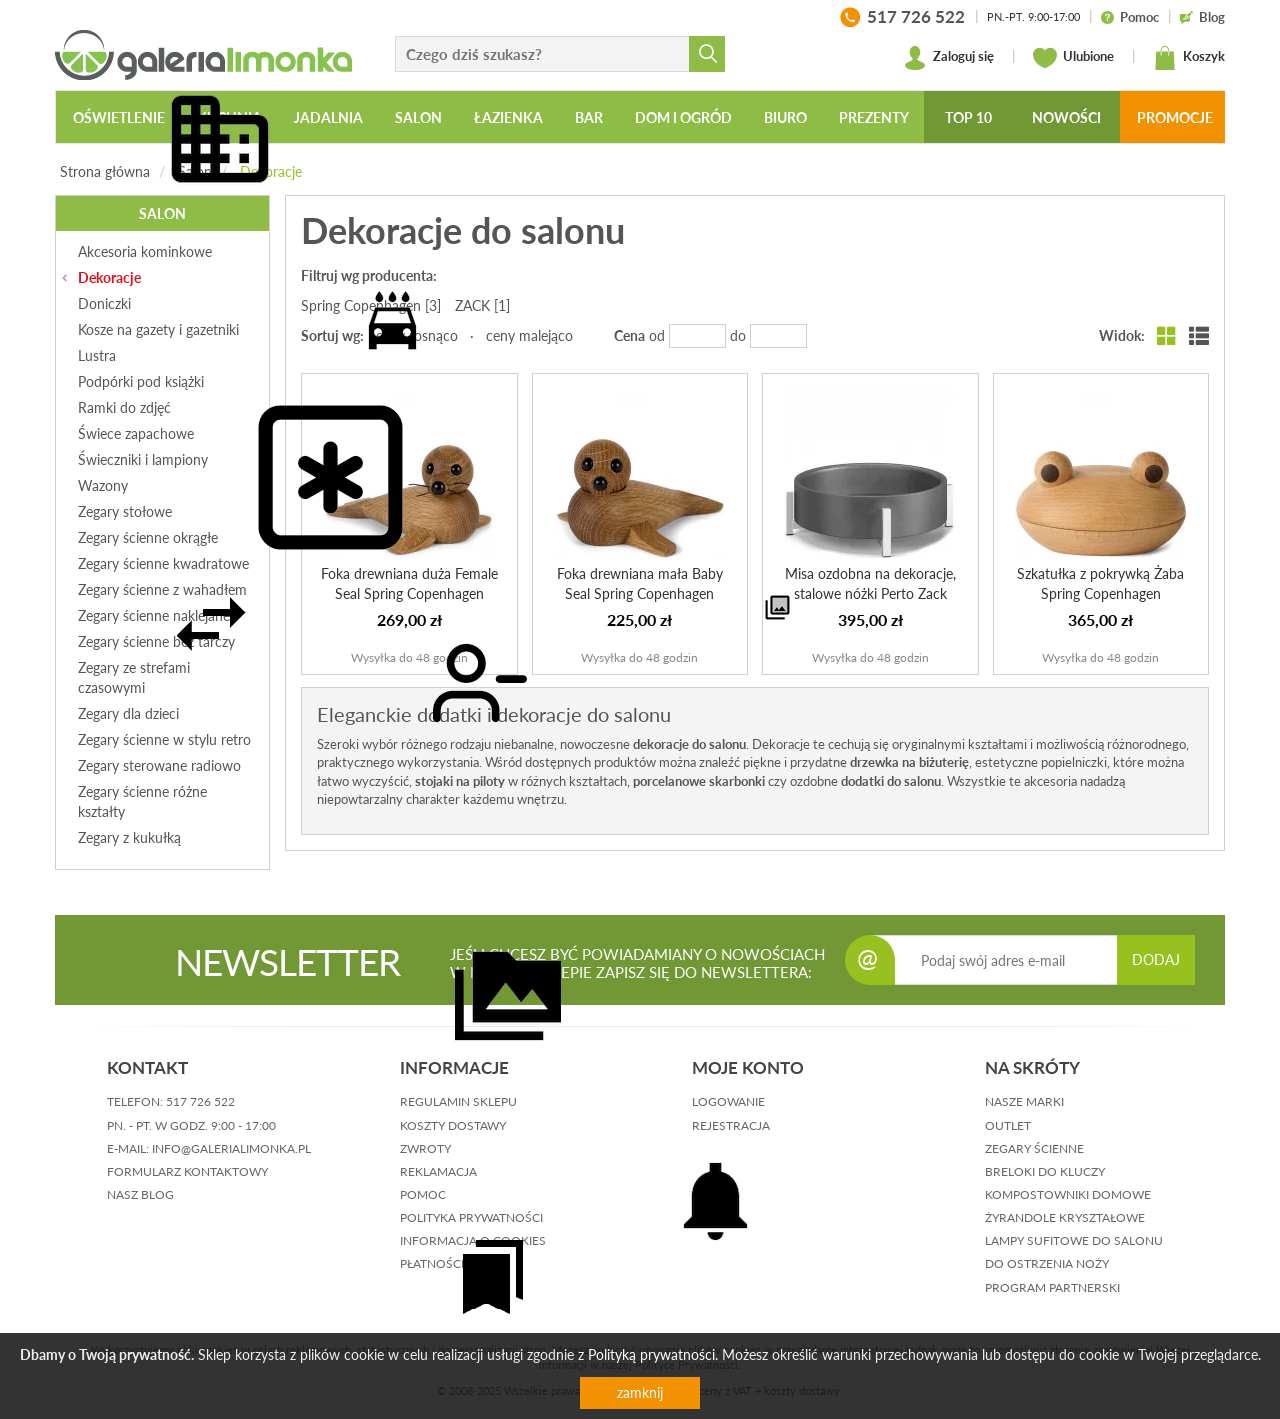  I want to click on find nearby car wash locations, so click(392, 320).